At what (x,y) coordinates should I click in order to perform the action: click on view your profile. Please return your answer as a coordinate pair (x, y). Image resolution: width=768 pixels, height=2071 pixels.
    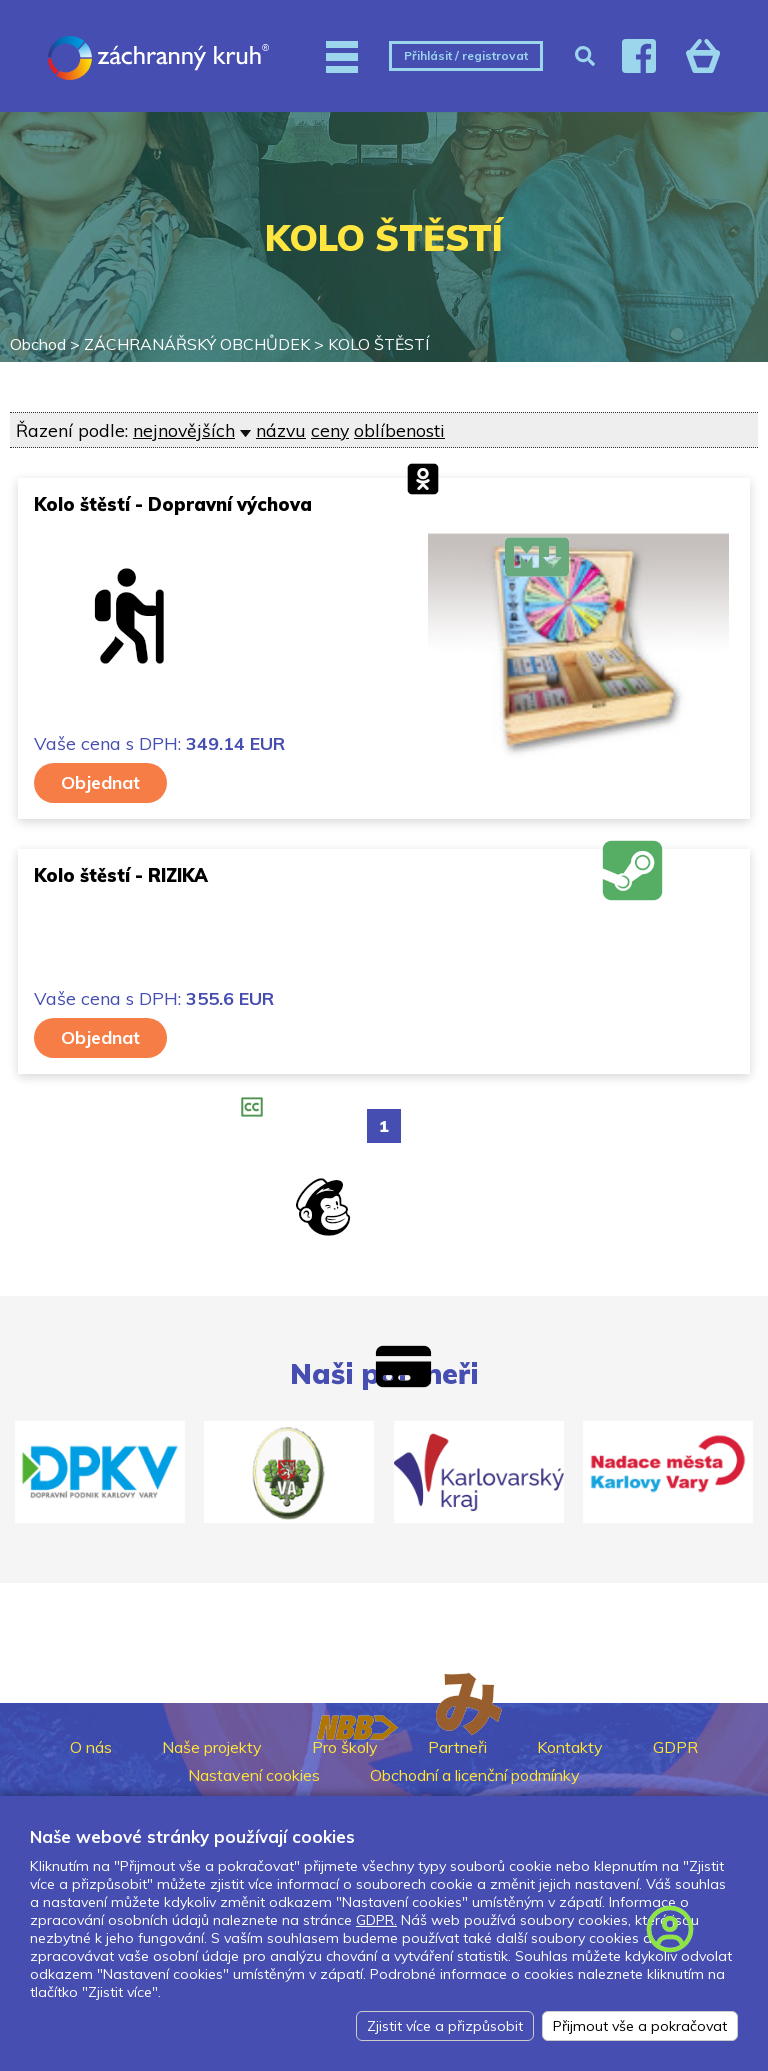
    Looking at the image, I should click on (670, 1929).